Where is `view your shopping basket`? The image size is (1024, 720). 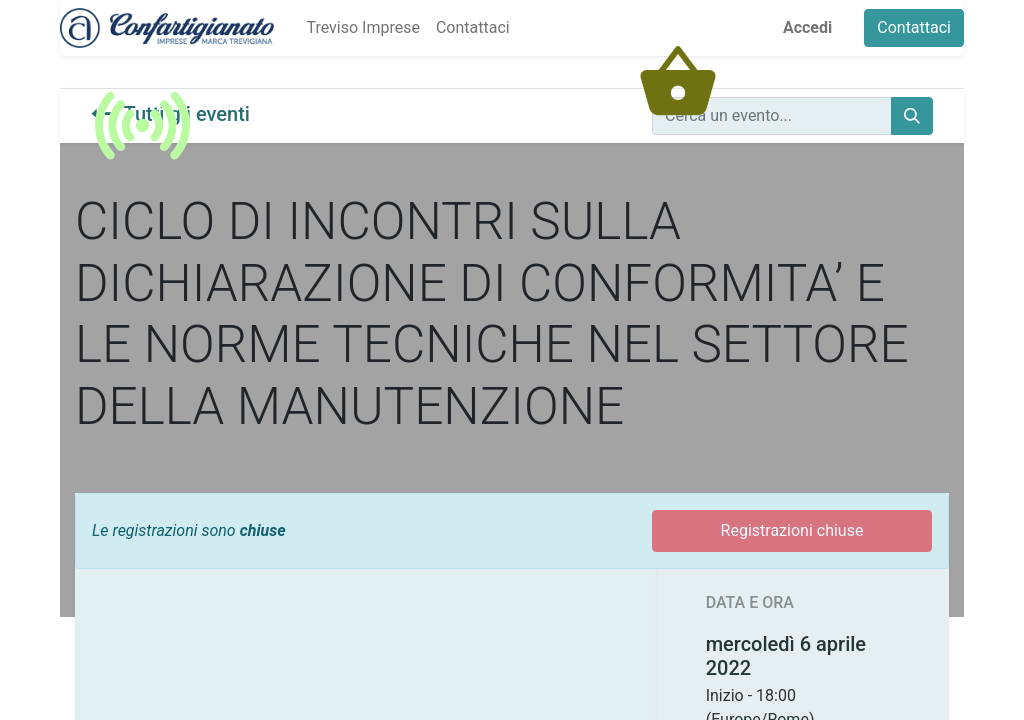
view your shopping basket is located at coordinates (678, 82).